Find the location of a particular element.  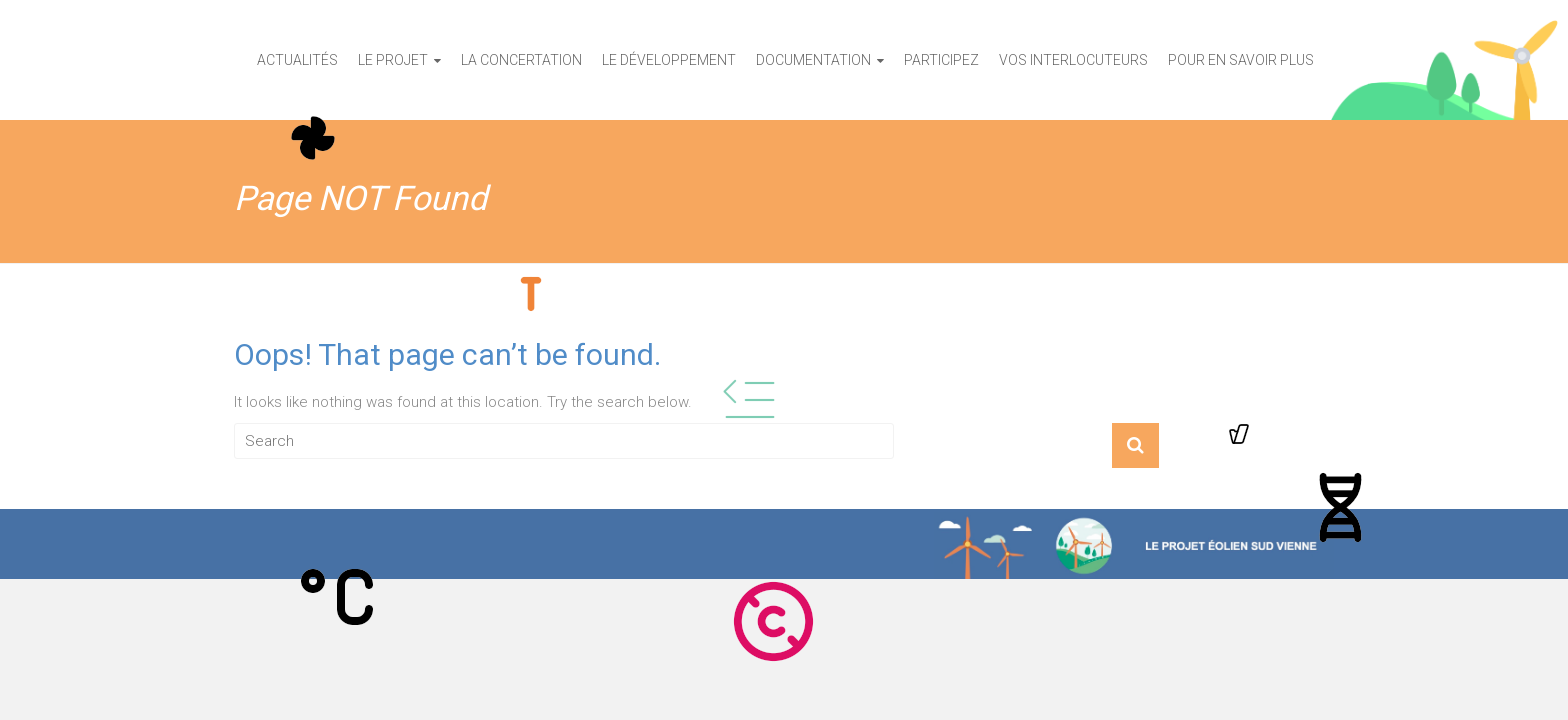

indicates content is copyright-free or in the public domain is located at coordinates (773, 621).